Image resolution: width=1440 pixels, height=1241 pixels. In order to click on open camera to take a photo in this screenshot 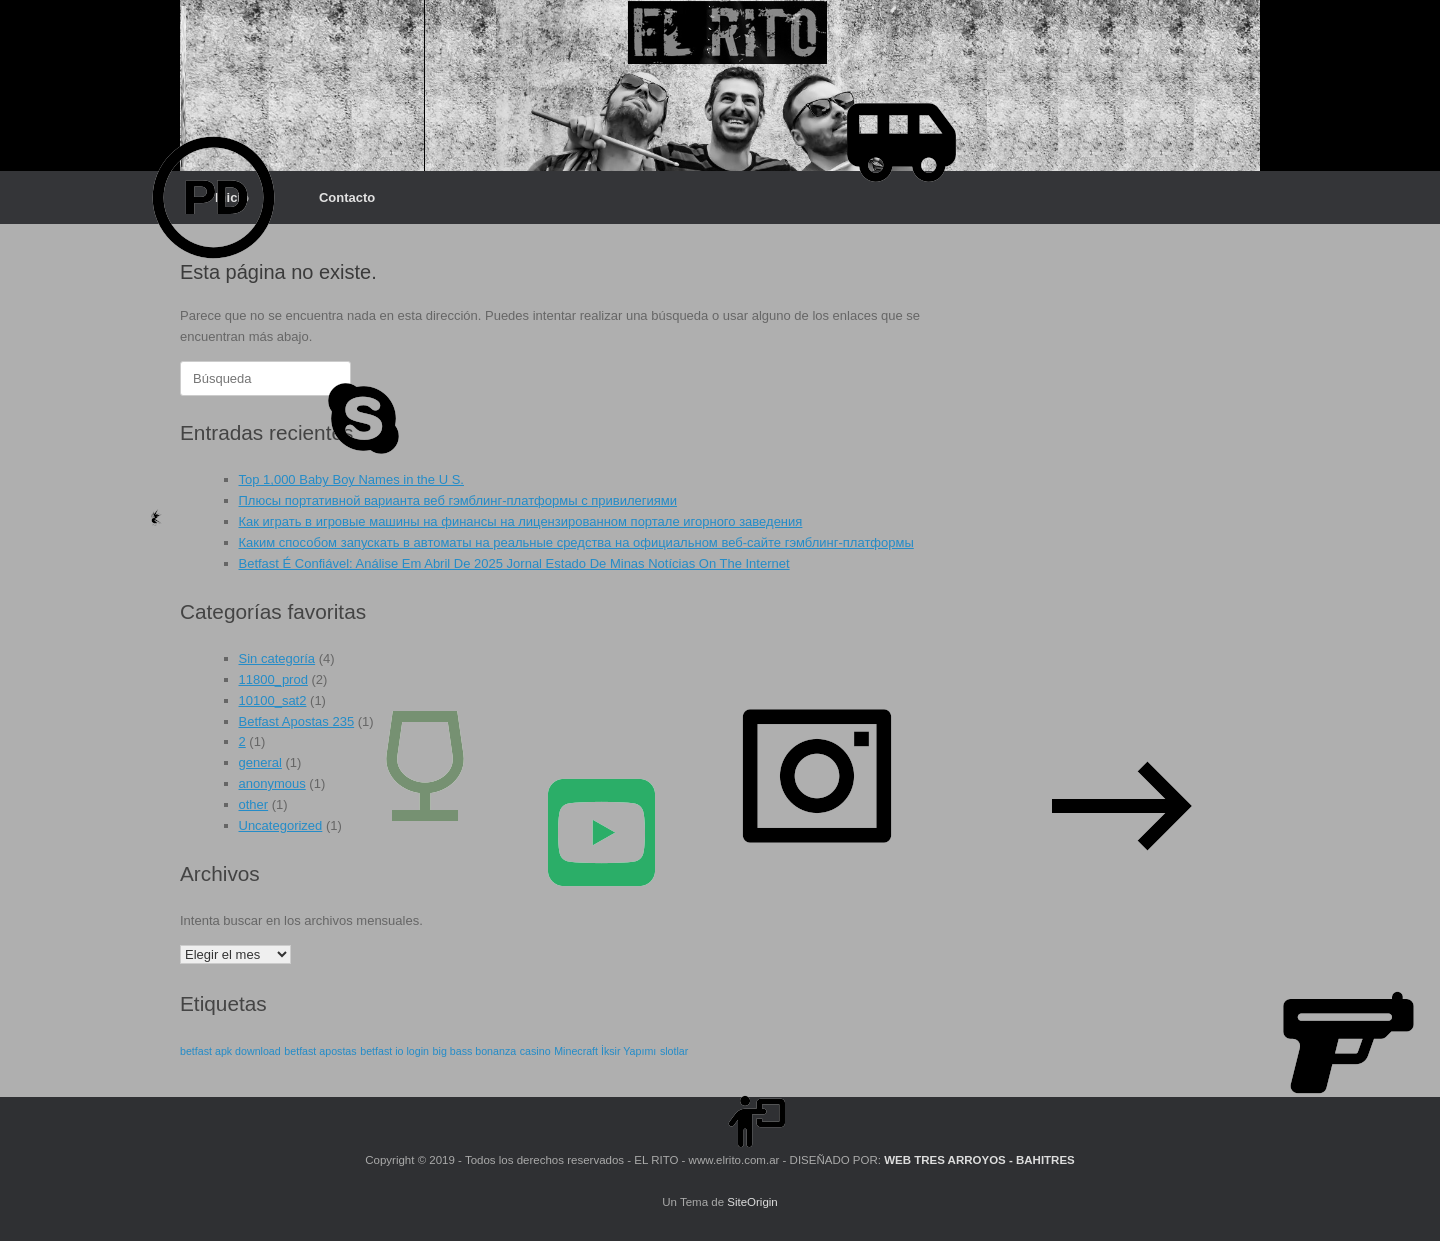, I will do `click(817, 776)`.